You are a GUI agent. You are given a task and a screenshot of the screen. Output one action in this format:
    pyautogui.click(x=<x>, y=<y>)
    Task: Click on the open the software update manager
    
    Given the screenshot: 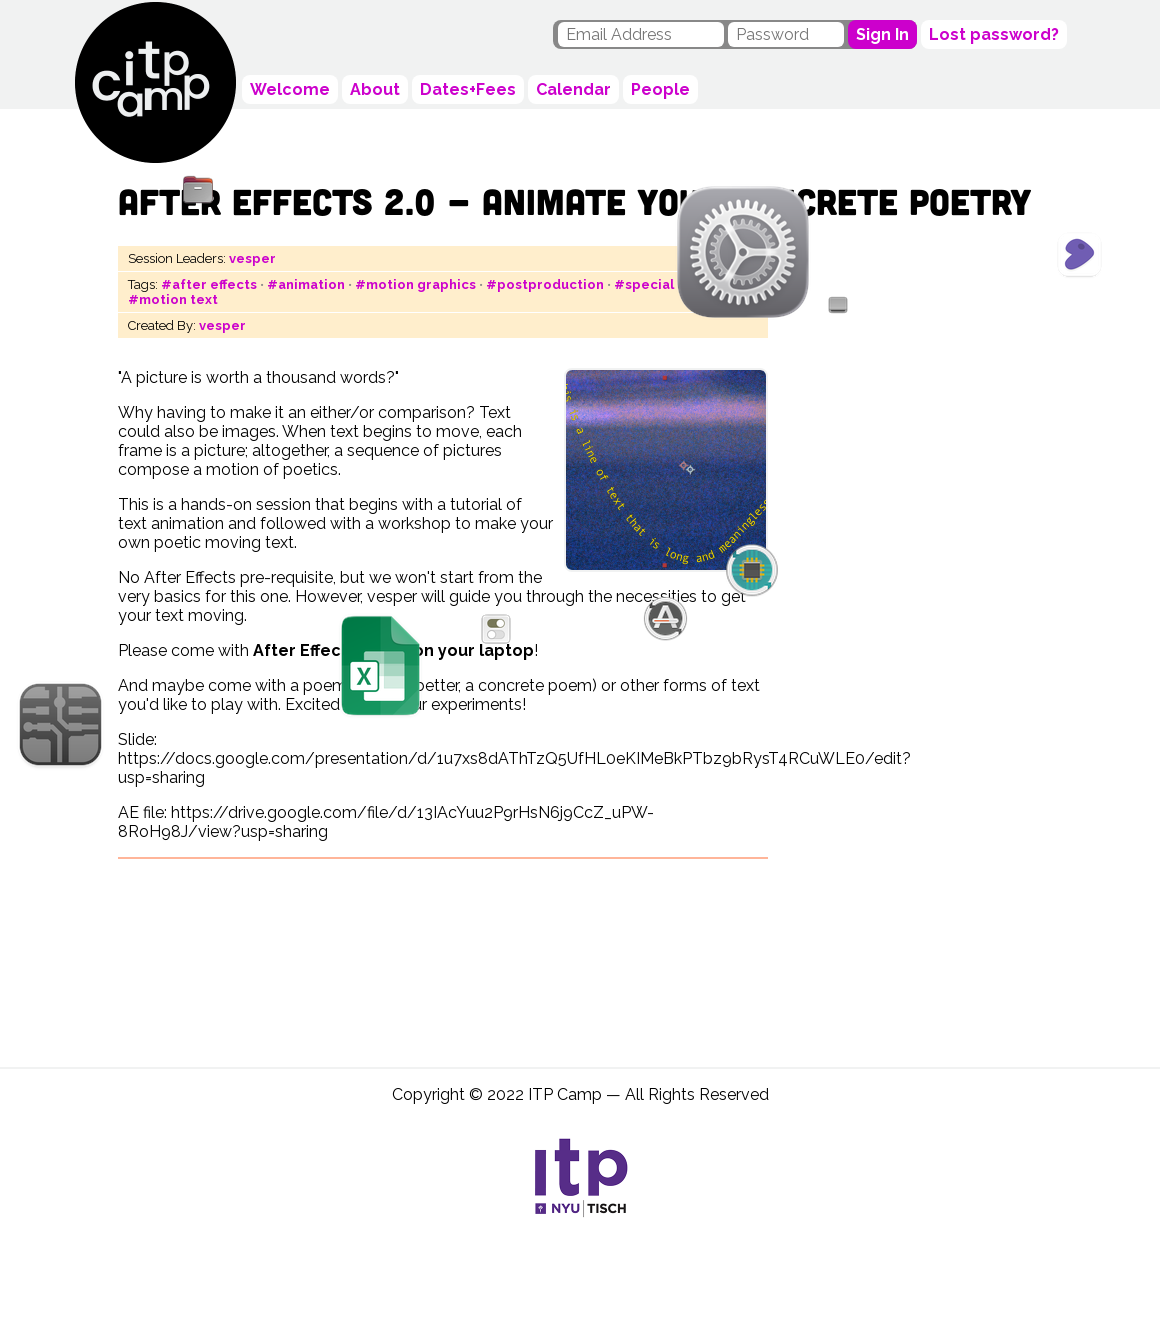 What is the action you would take?
    pyautogui.click(x=665, y=618)
    